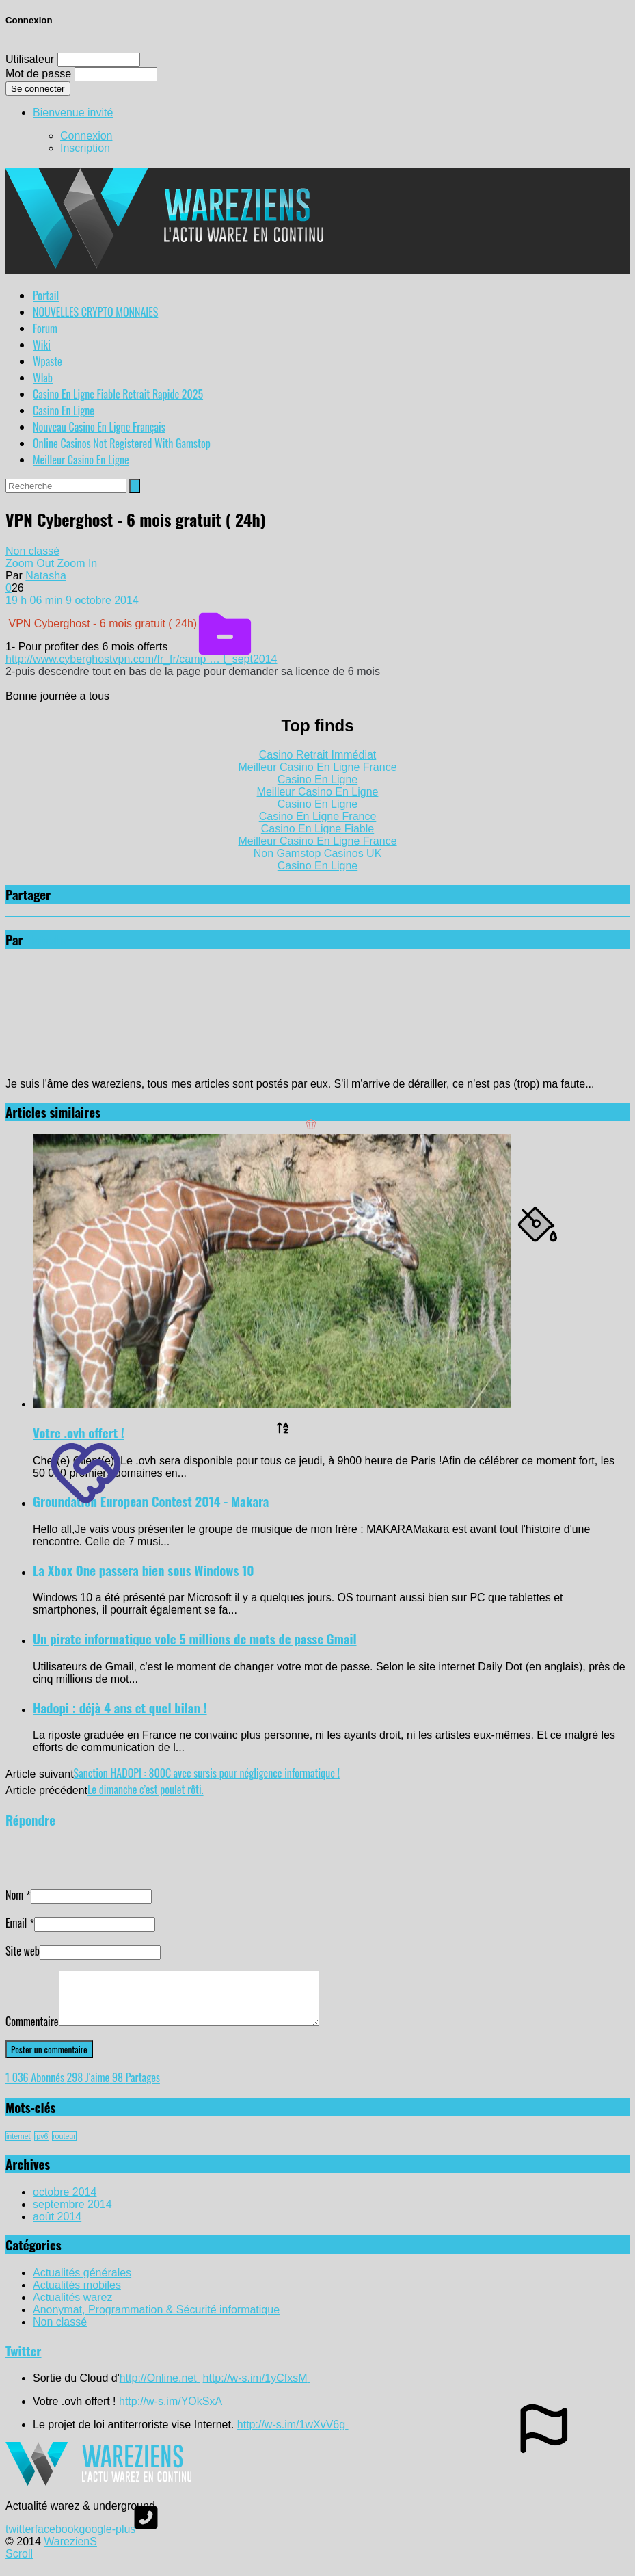 This screenshot has height=2576, width=635. I want to click on access partnership or collaboration features, so click(85, 1471).